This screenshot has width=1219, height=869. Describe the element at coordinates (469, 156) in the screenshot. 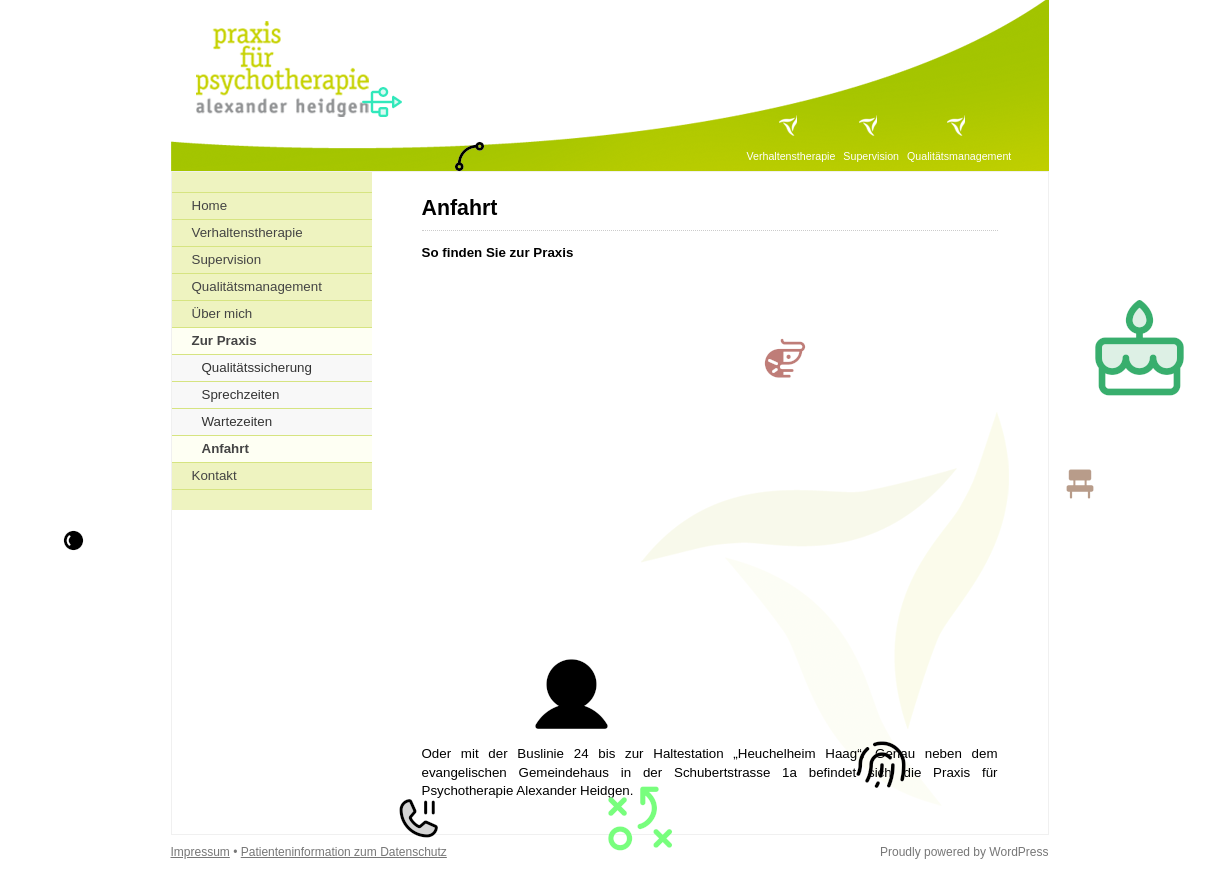

I see `draw a curved path or bezier line` at that location.